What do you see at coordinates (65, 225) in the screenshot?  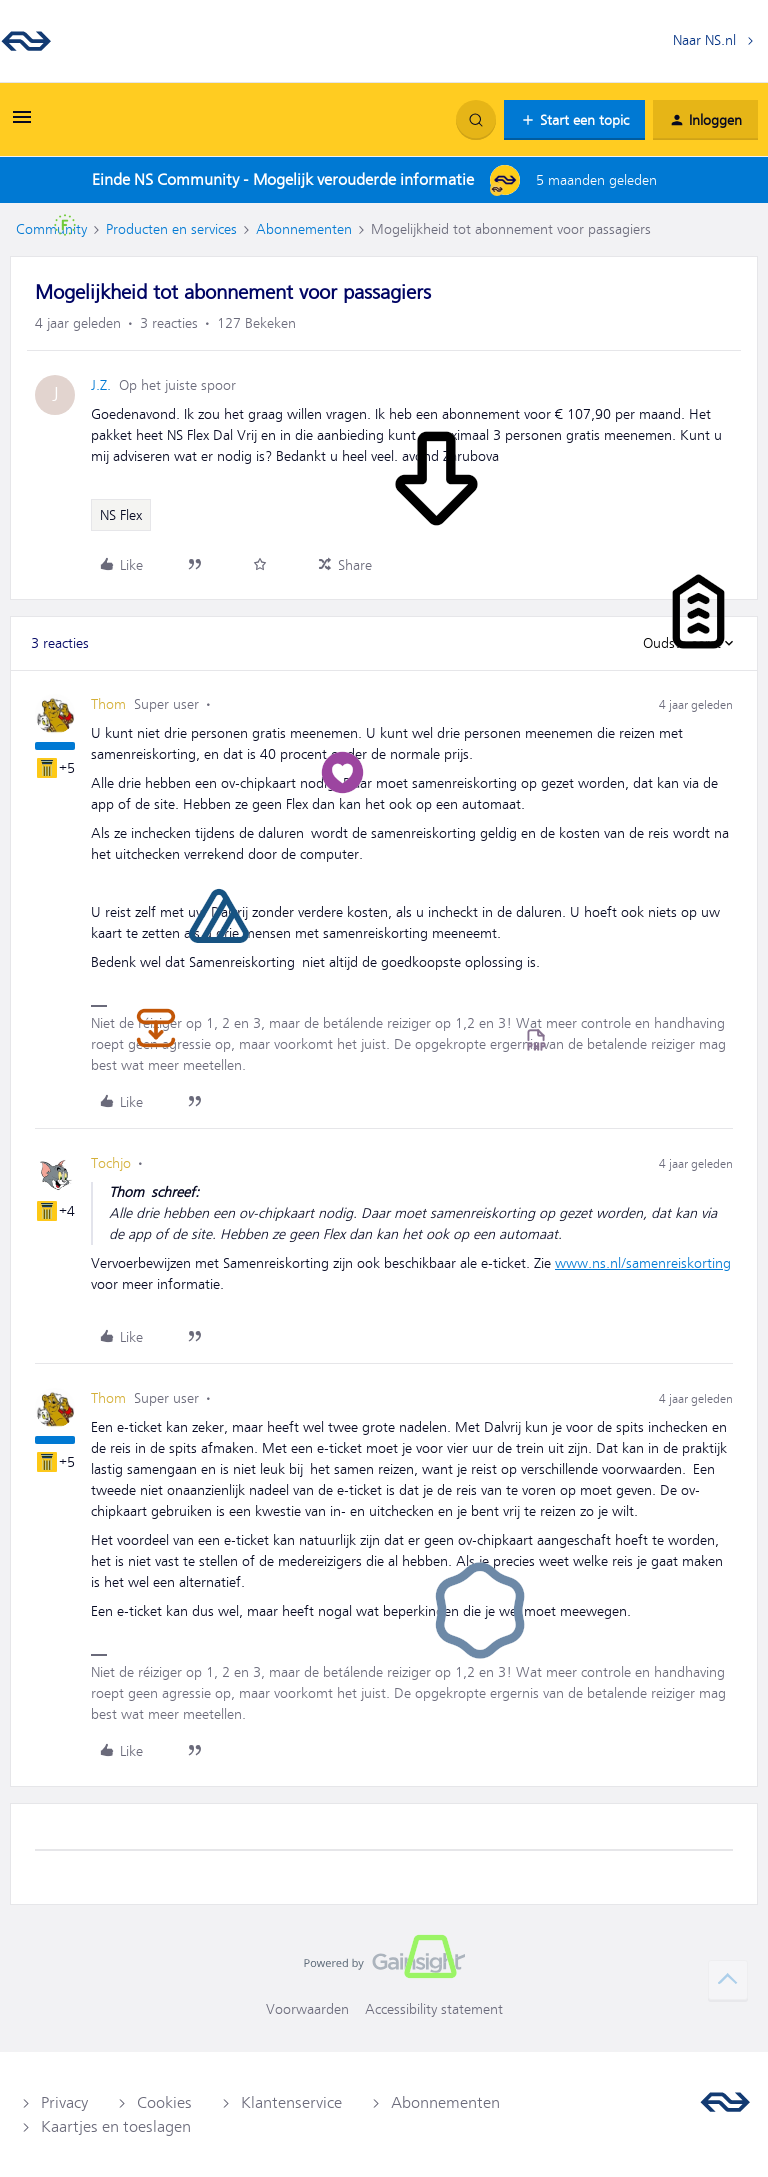 I see `indicates a draft or pending Facebook connection` at bounding box center [65, 225].